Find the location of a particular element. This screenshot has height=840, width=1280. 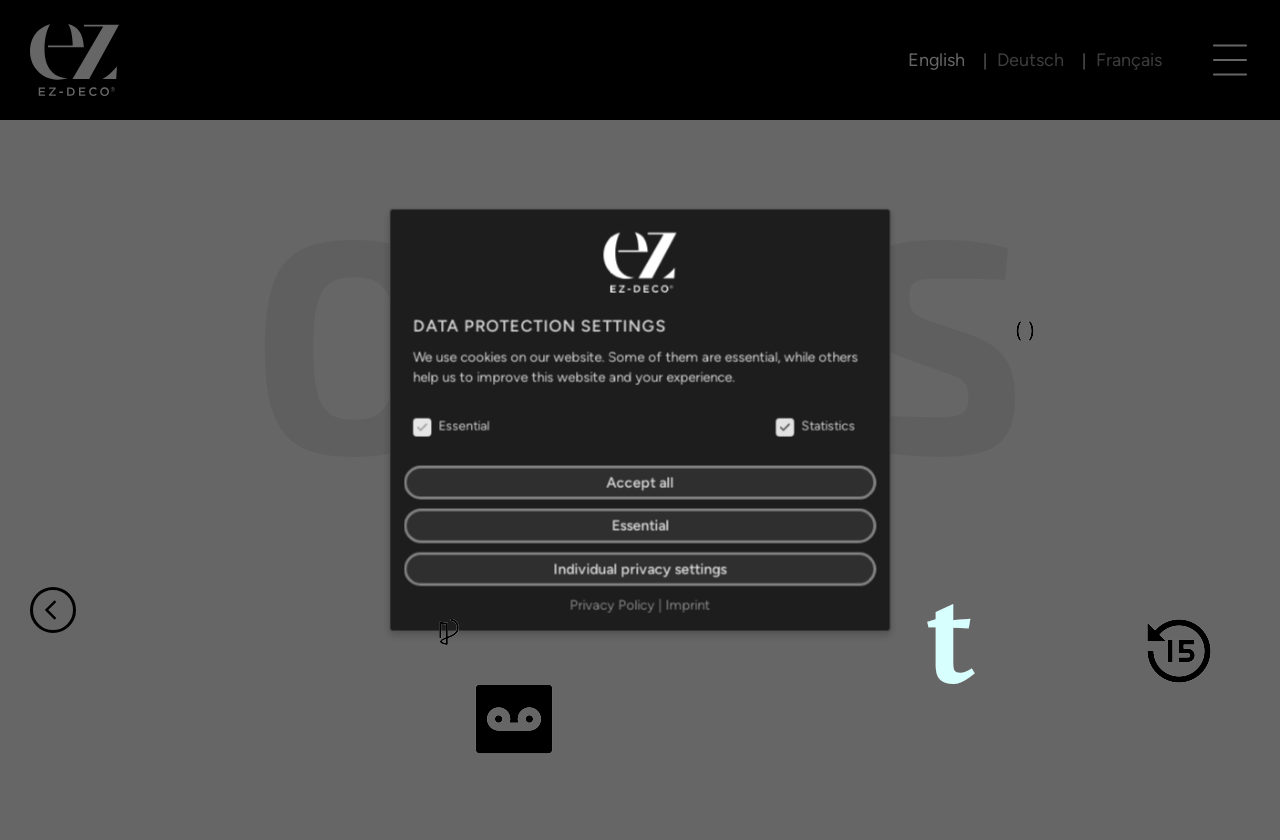

play or access audio cassette content is located at coordinates (514, 719).